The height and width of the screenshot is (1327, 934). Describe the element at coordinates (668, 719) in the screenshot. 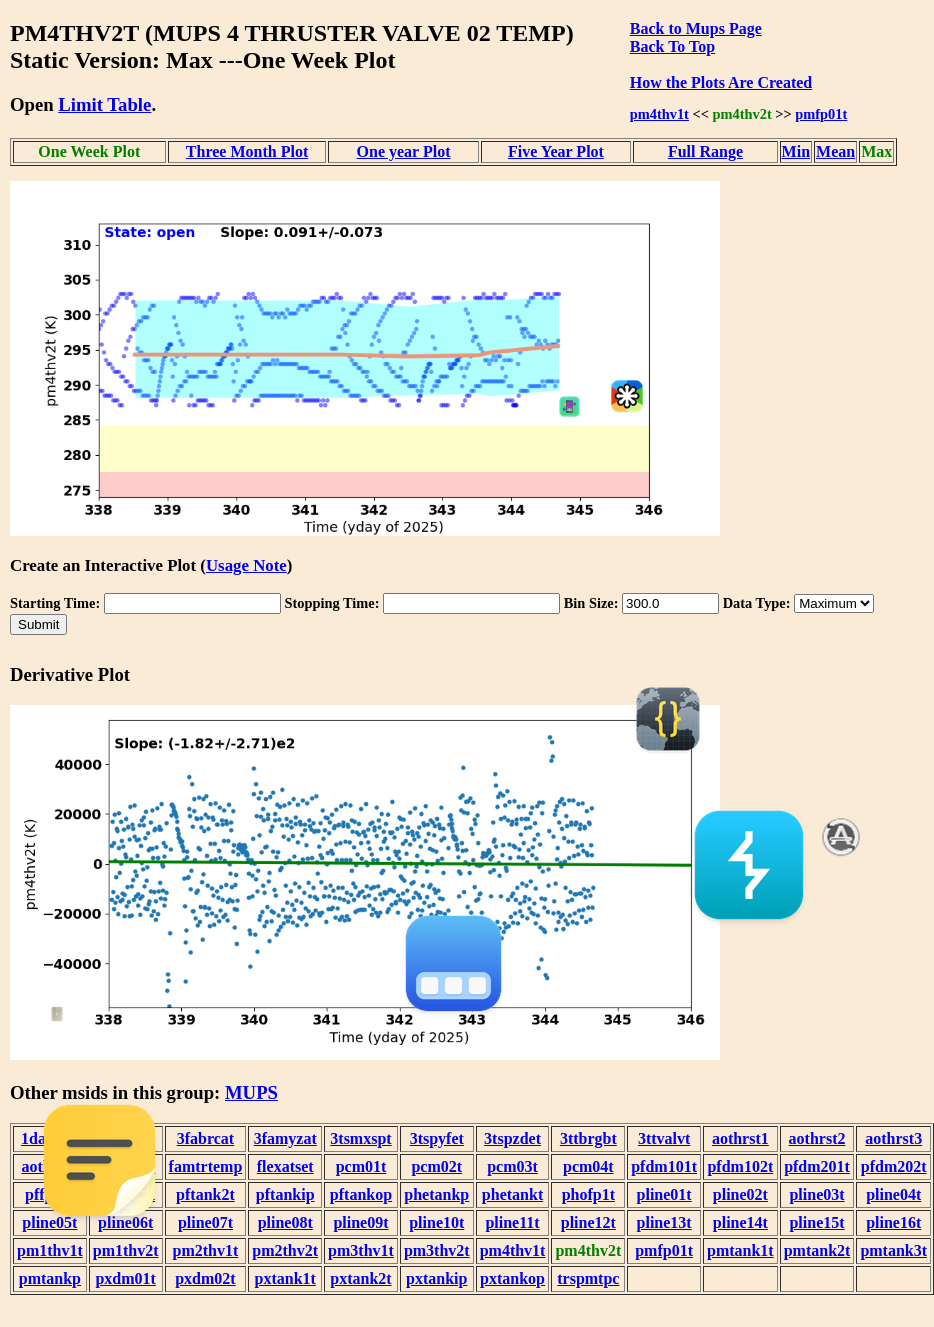

I see `open web browser stylesheet preferences` at that location.